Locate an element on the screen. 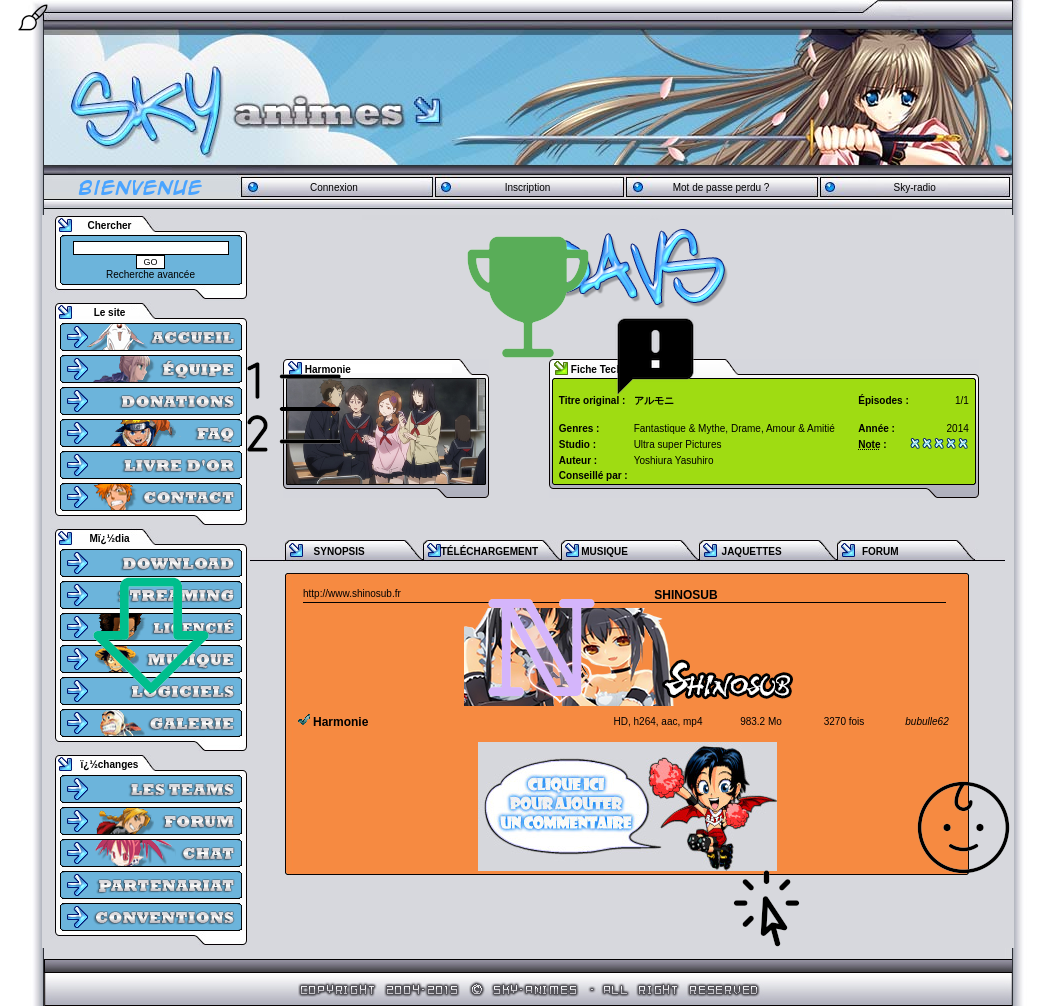  access drawing or painting tools is located at coordinates (34, 18).